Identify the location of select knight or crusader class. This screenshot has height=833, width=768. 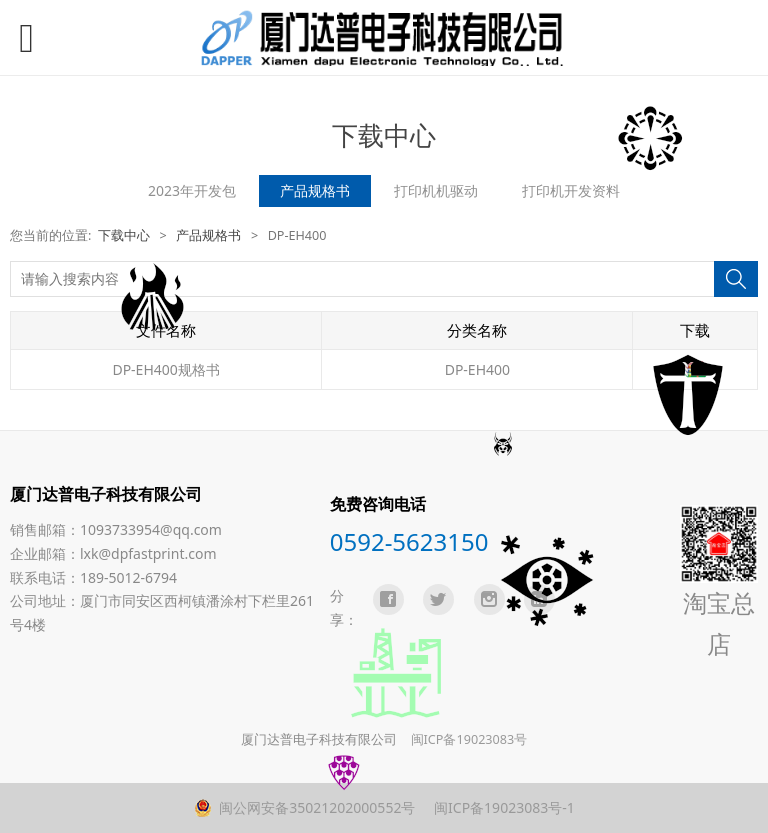
(688, 395).